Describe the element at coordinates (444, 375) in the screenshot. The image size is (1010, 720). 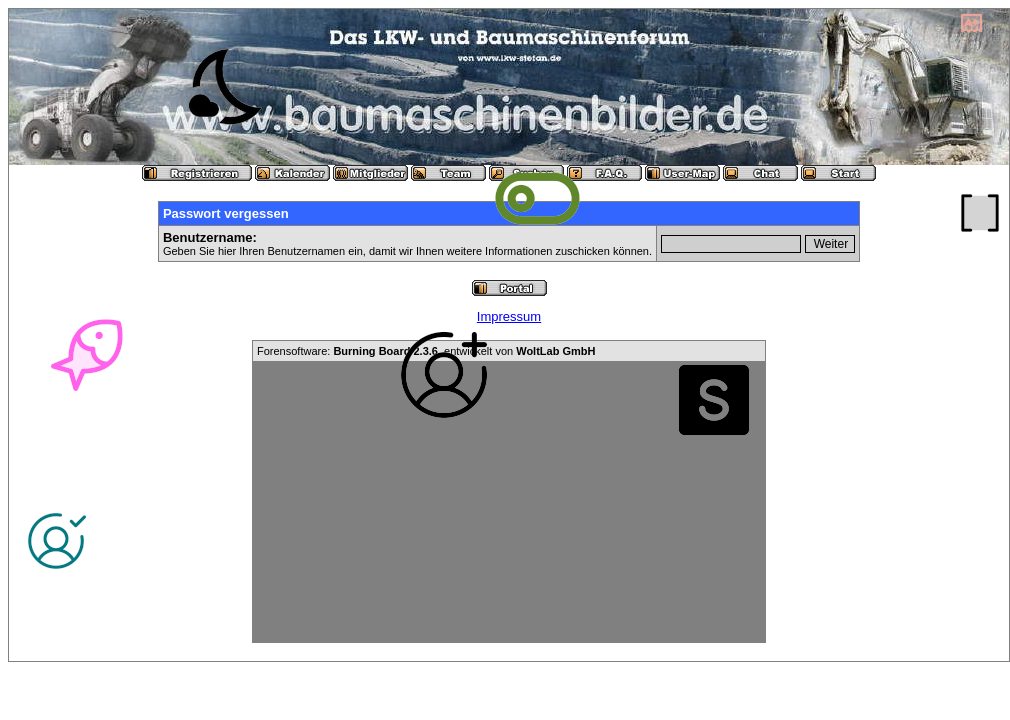
I see `add a new user or contact` at that location.